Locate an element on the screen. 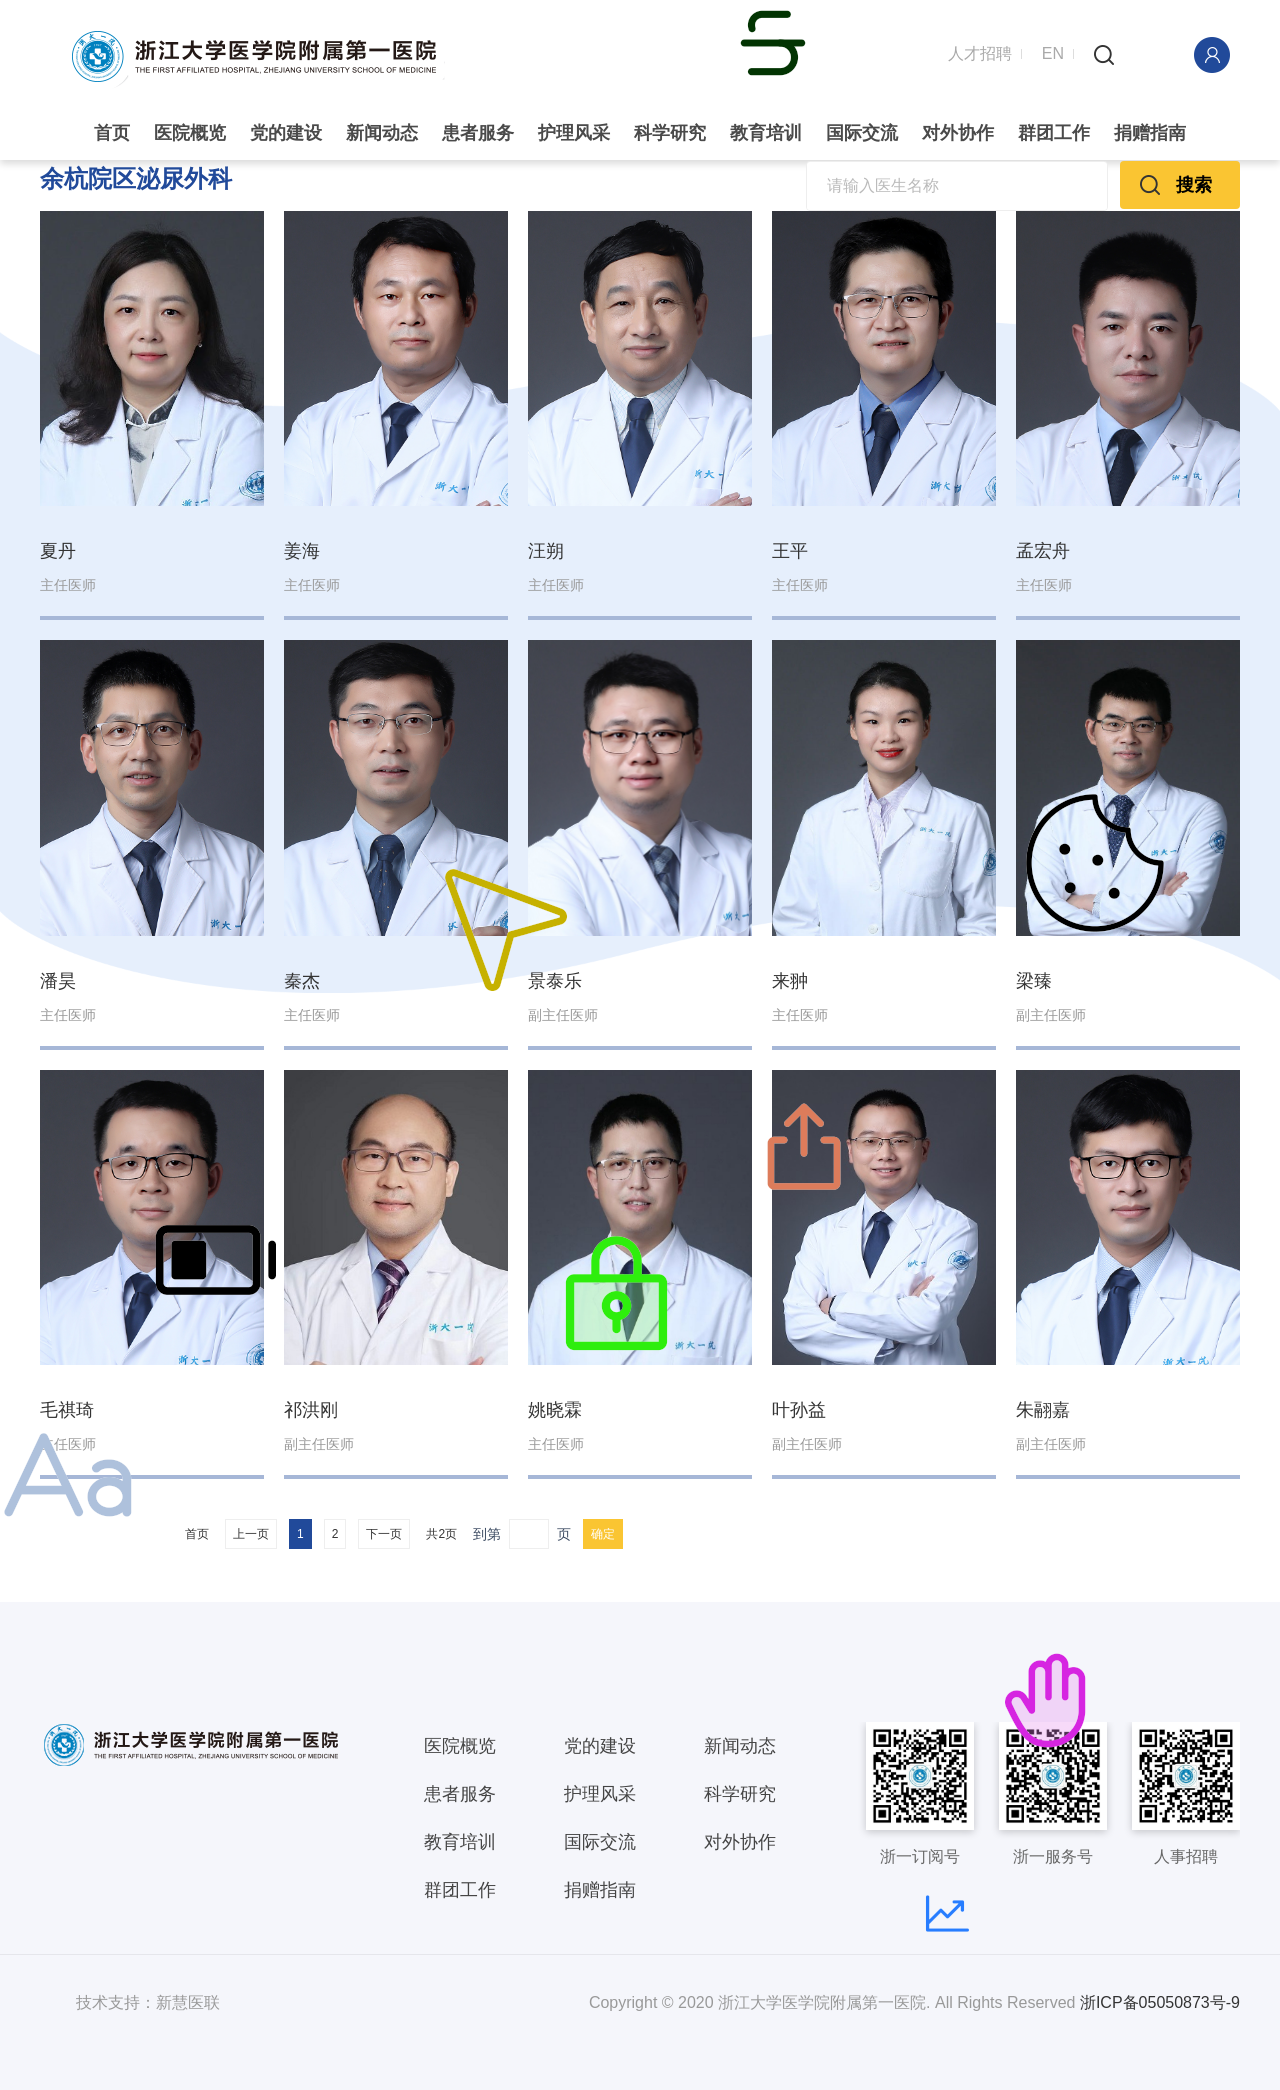 The image size is (1280, 2090). apply strikethrough formatting to selected text is located at coordinates (773, 43).